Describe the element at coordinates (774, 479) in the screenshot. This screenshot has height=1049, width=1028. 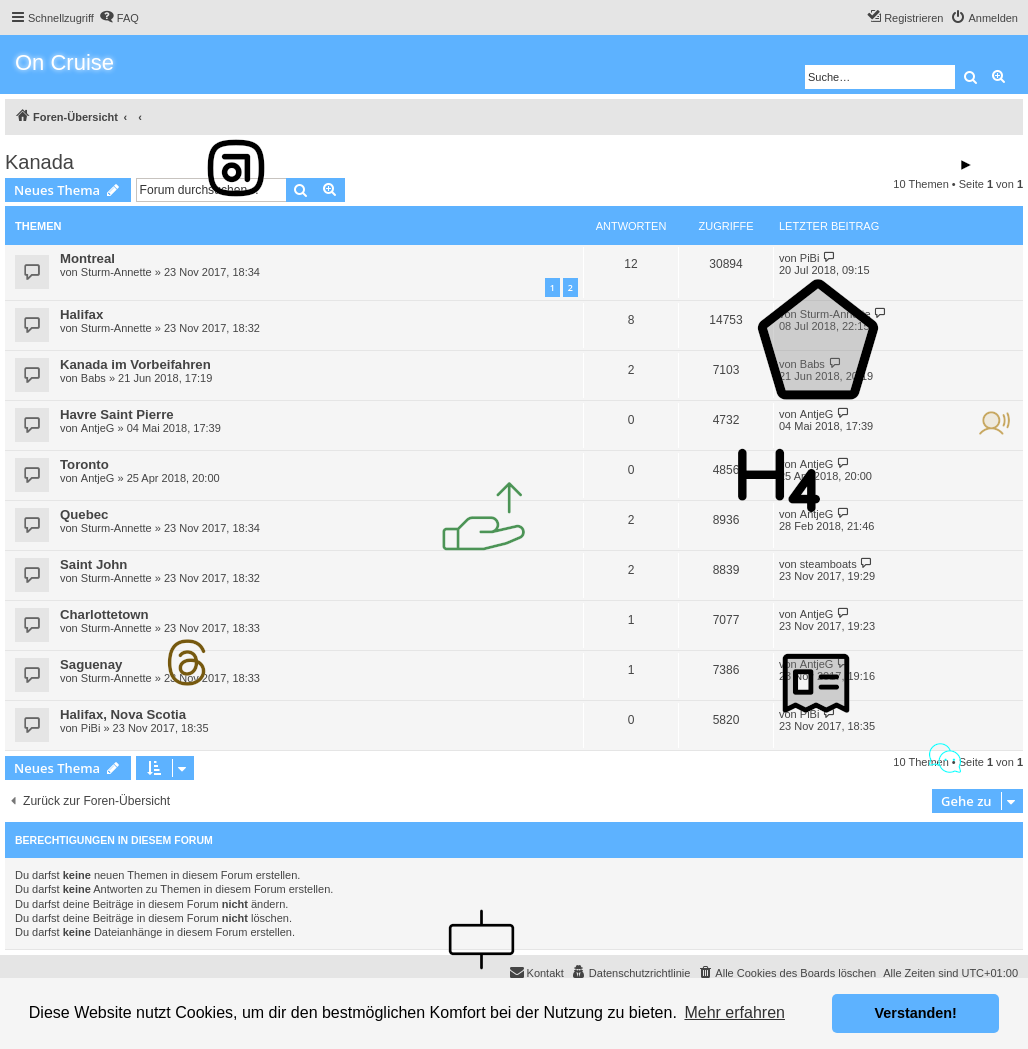
I see `format text as heading level 4` at that location.